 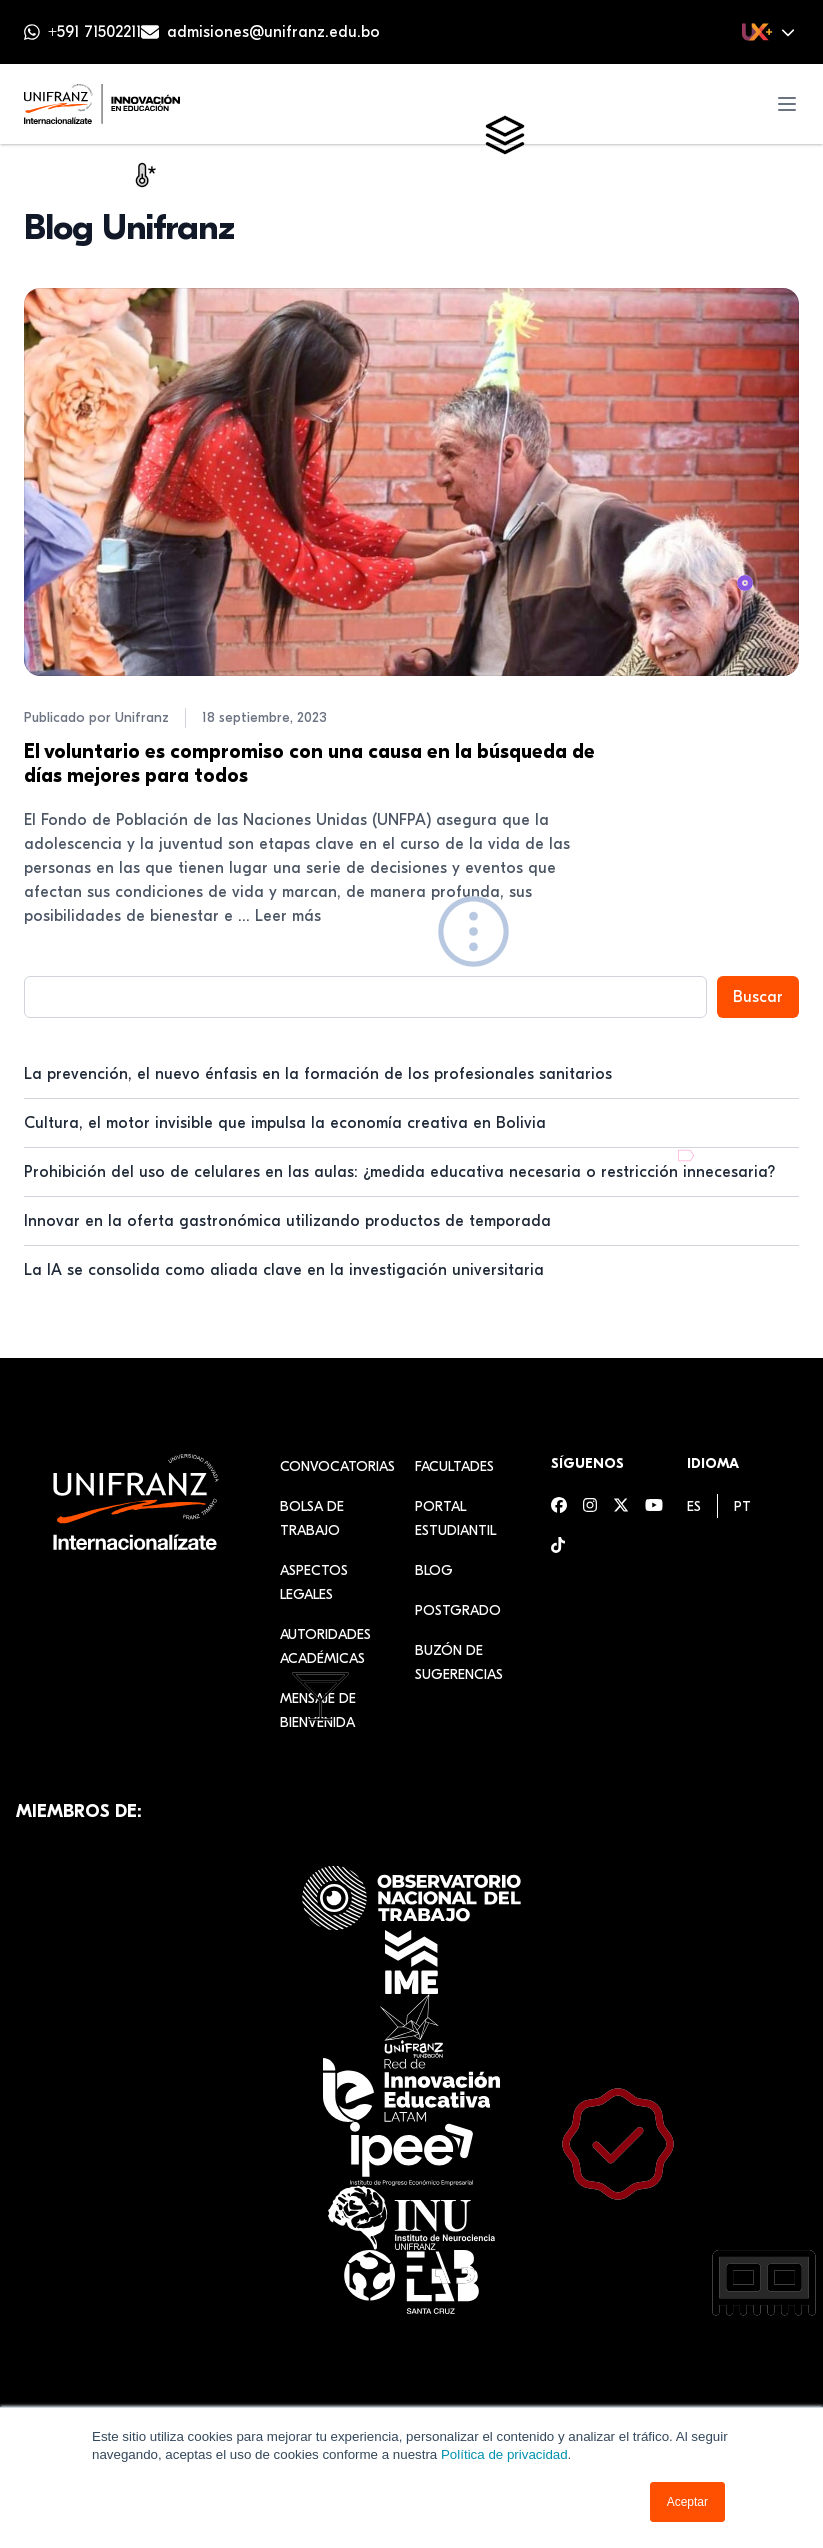 What do you see at coordinates (685, 1155) in the screenshot?
I see `add a tag or label to an item` at bounding box center [685, 1155].